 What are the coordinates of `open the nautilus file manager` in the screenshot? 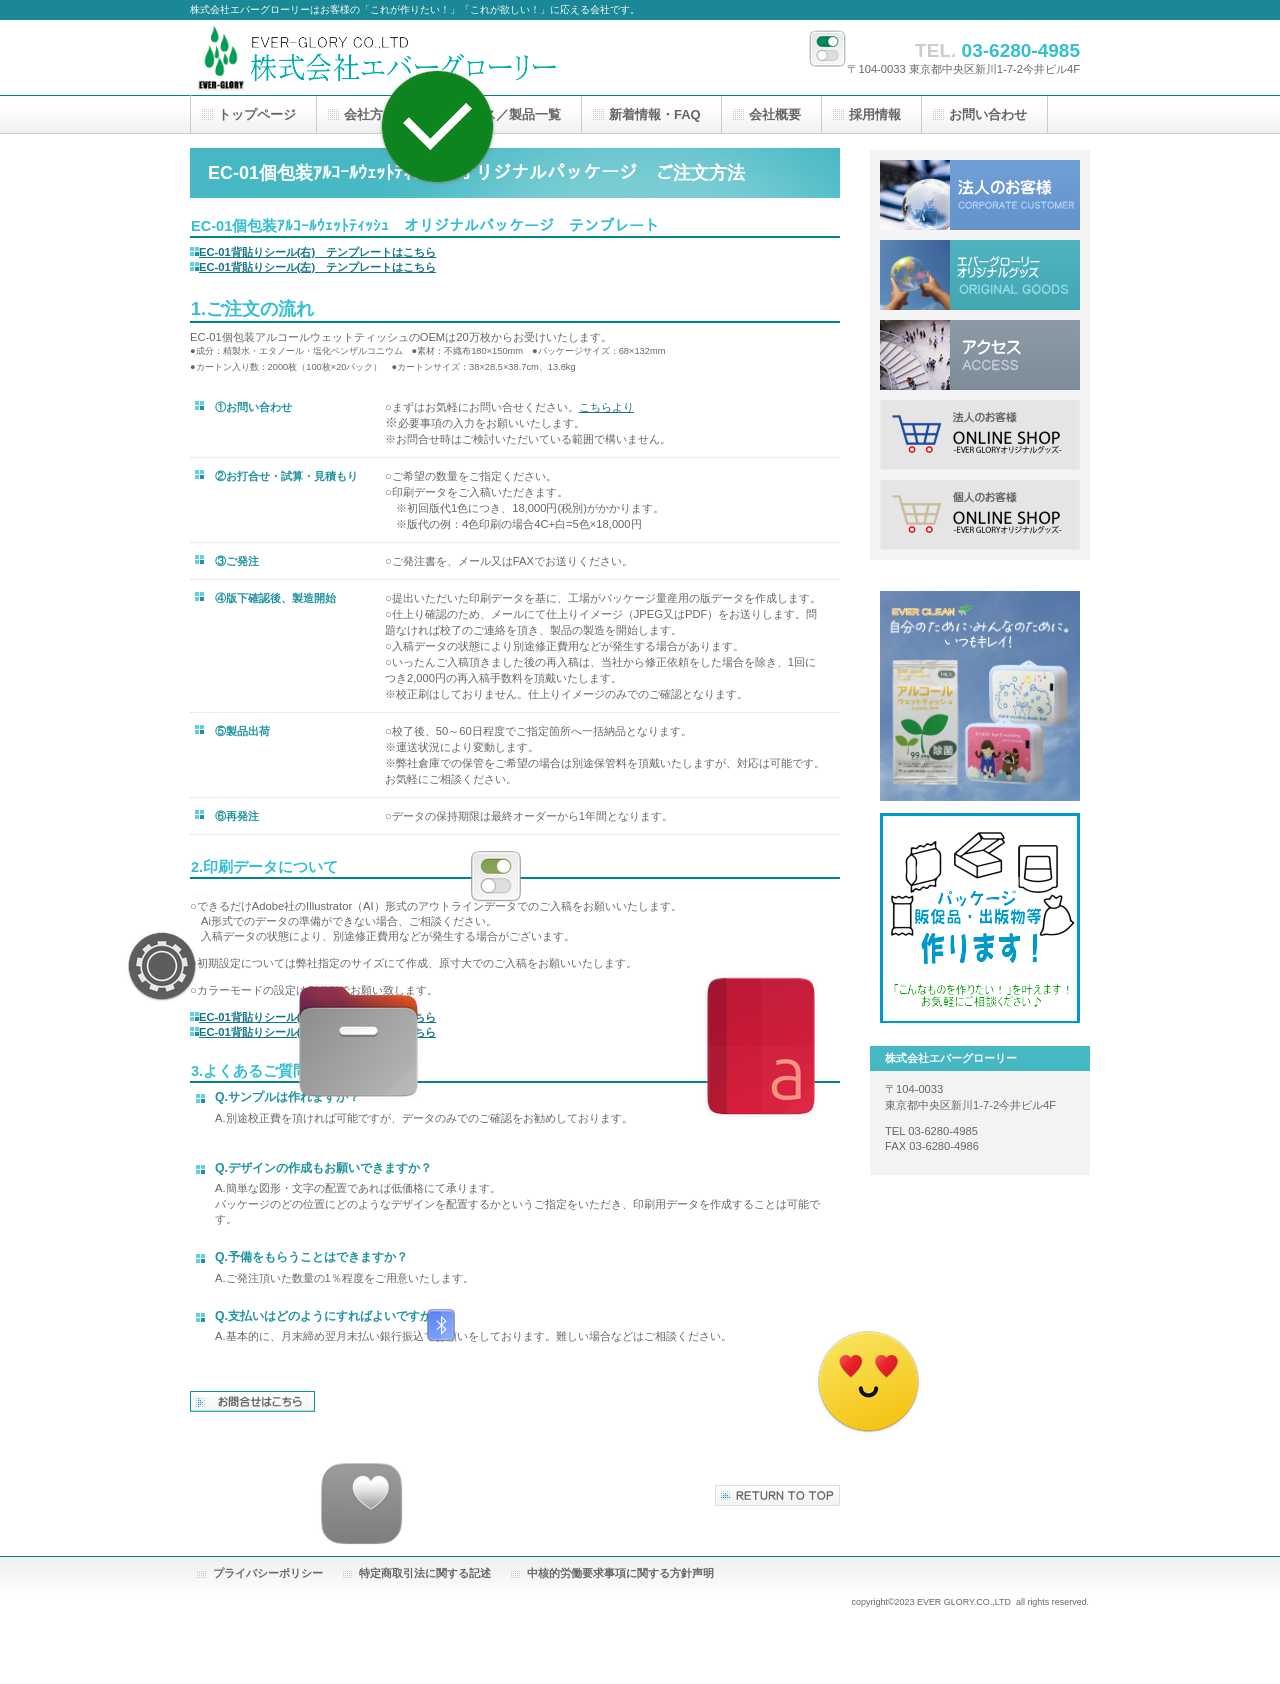 It's located at (358, 1041).